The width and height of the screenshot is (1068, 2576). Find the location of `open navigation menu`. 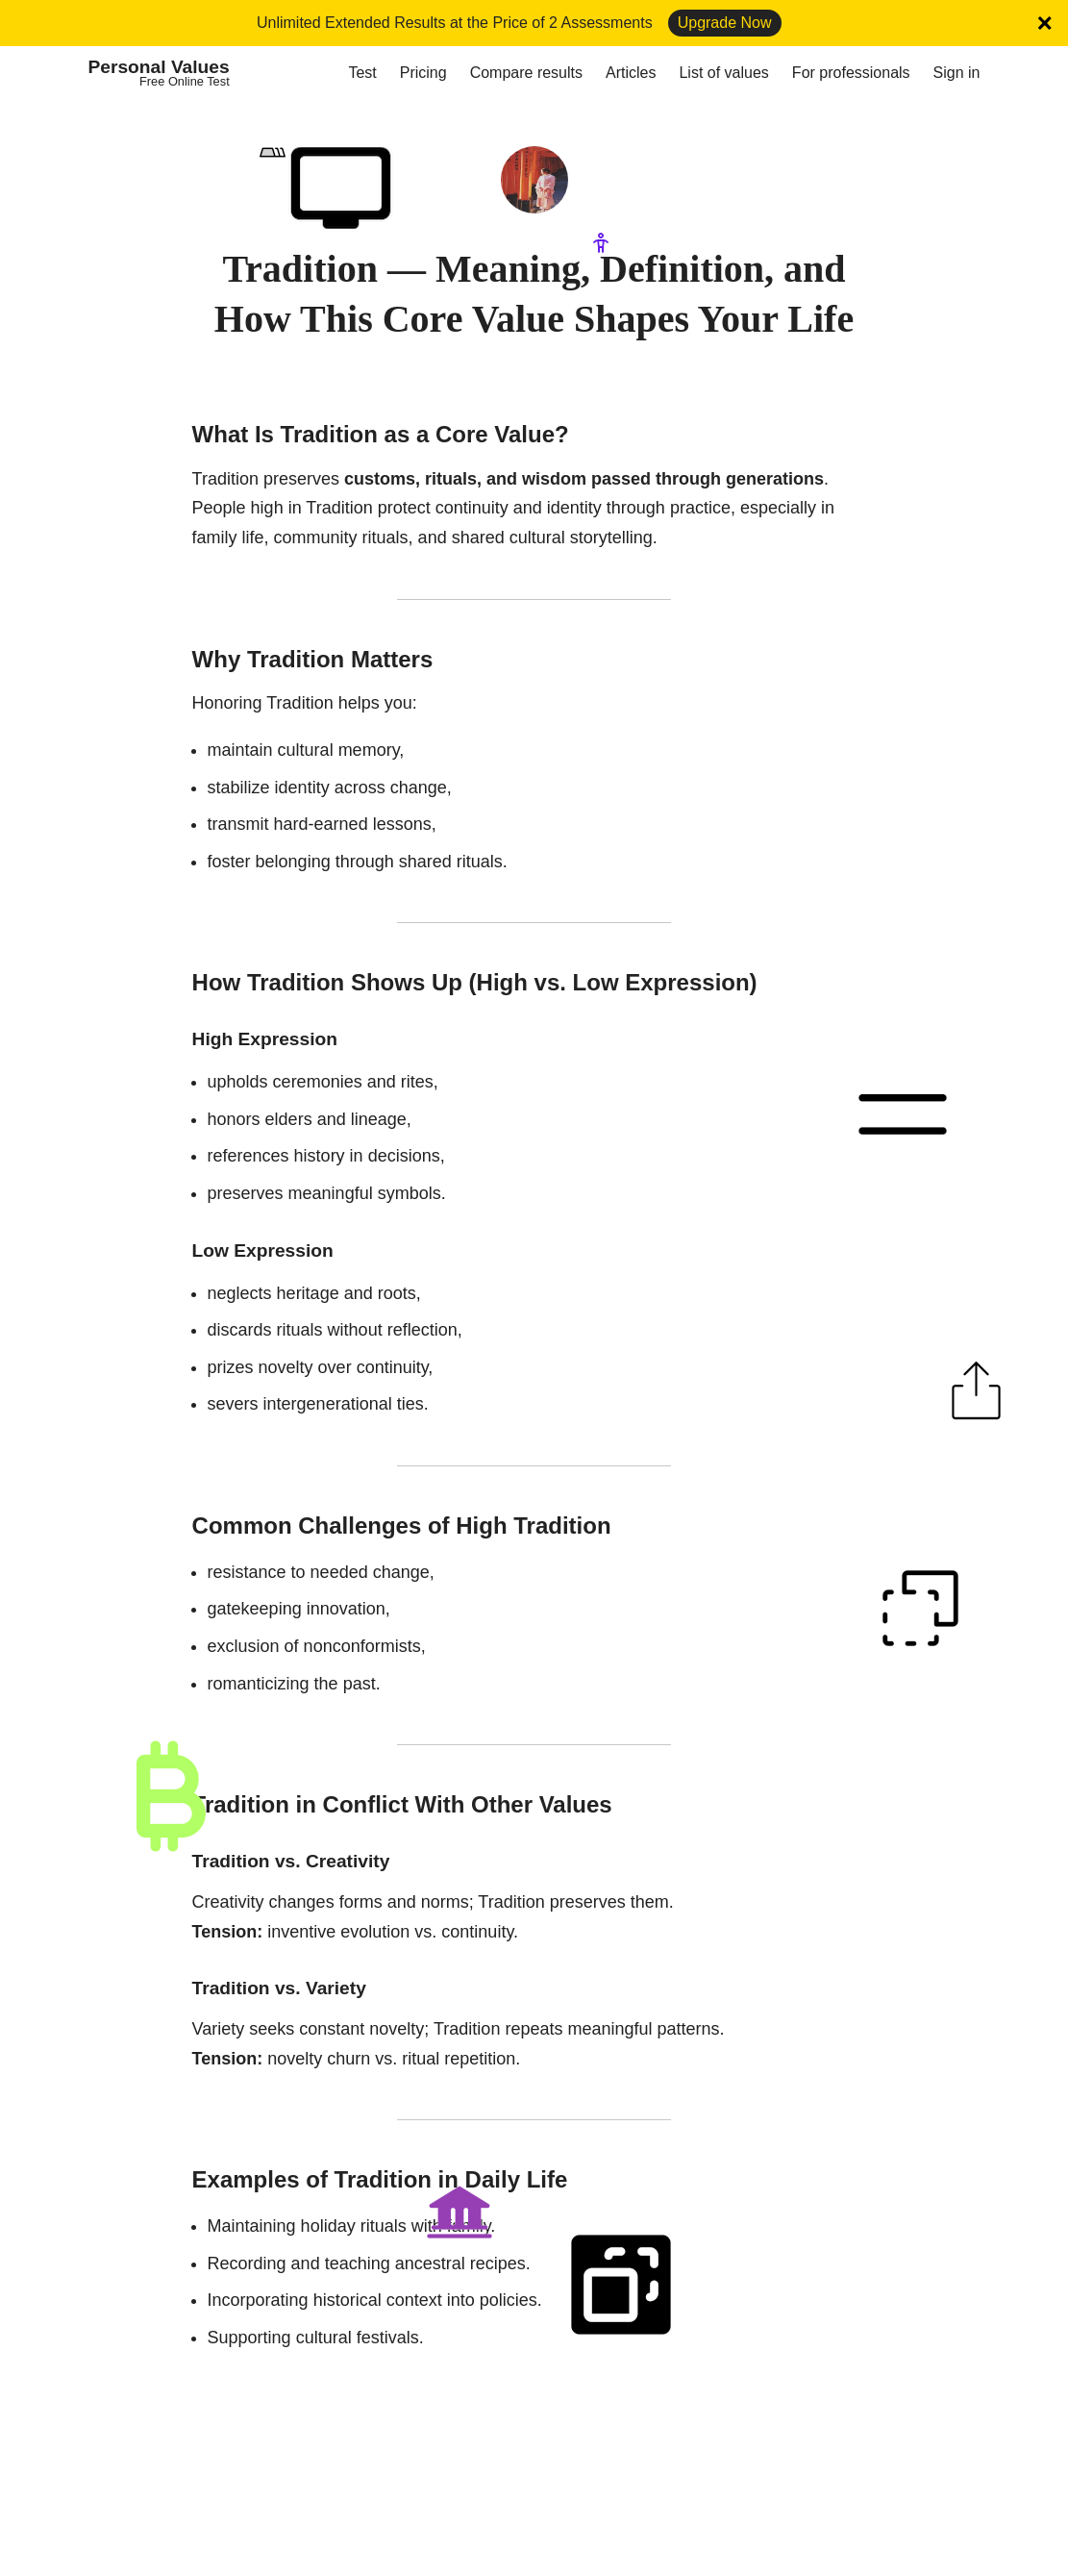

open navigation menu is located at coordinates (903, 1113).